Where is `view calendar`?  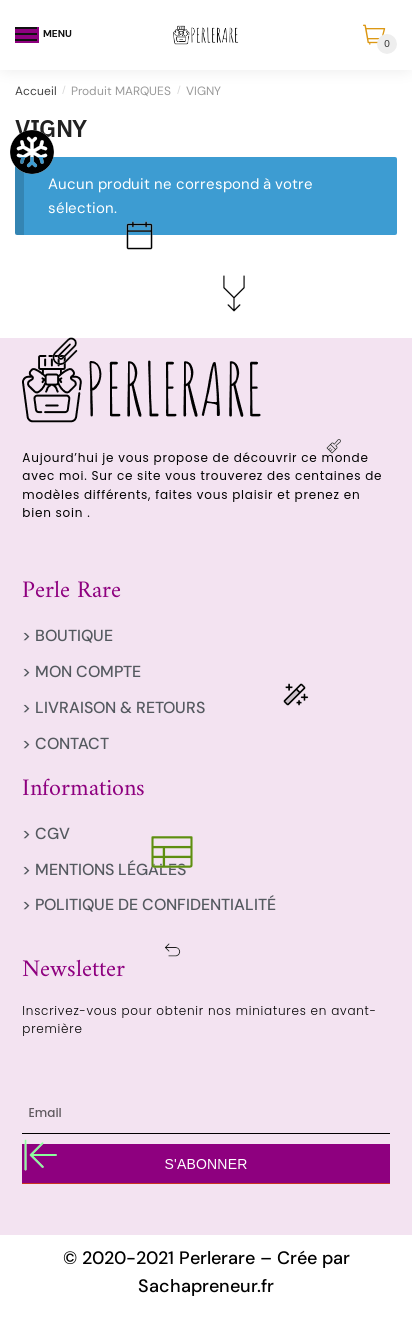 view calendar is located at coordinates (139, 236).